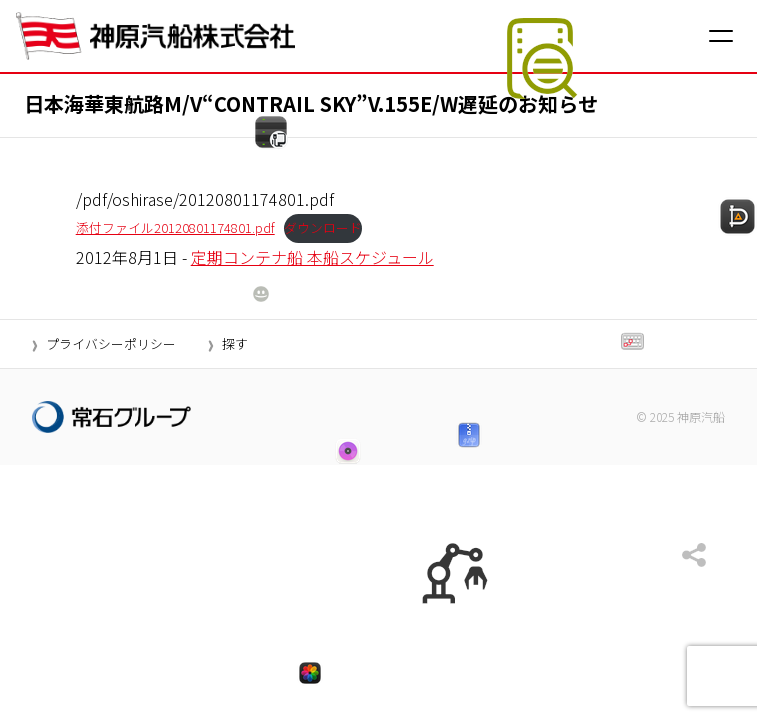  I want to click on open GNOME Builder IDE, so click(455, 571).